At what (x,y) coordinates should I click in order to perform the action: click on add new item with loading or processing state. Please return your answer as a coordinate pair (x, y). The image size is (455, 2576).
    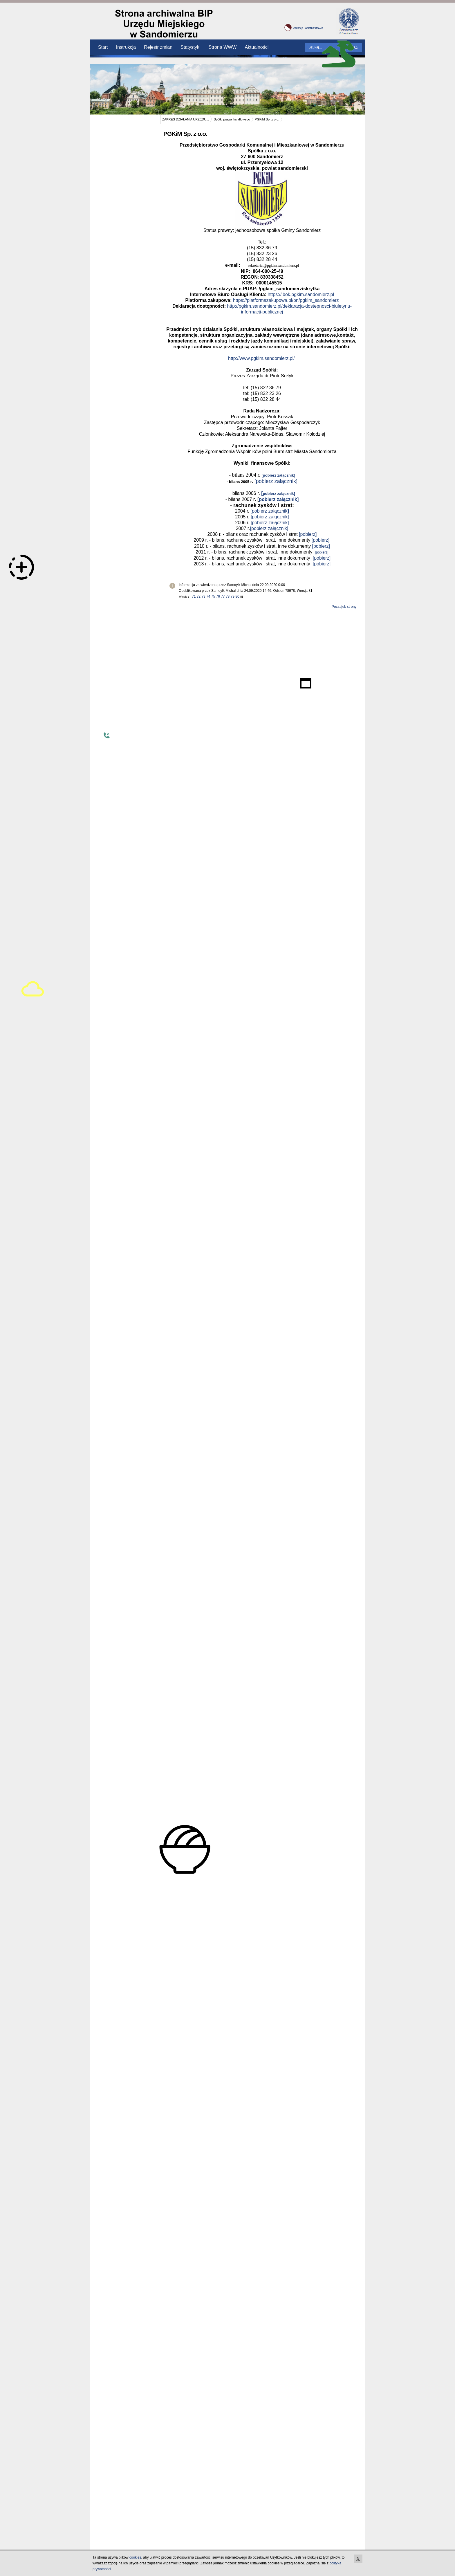
    Looking at the image, I should click on (21, 567).